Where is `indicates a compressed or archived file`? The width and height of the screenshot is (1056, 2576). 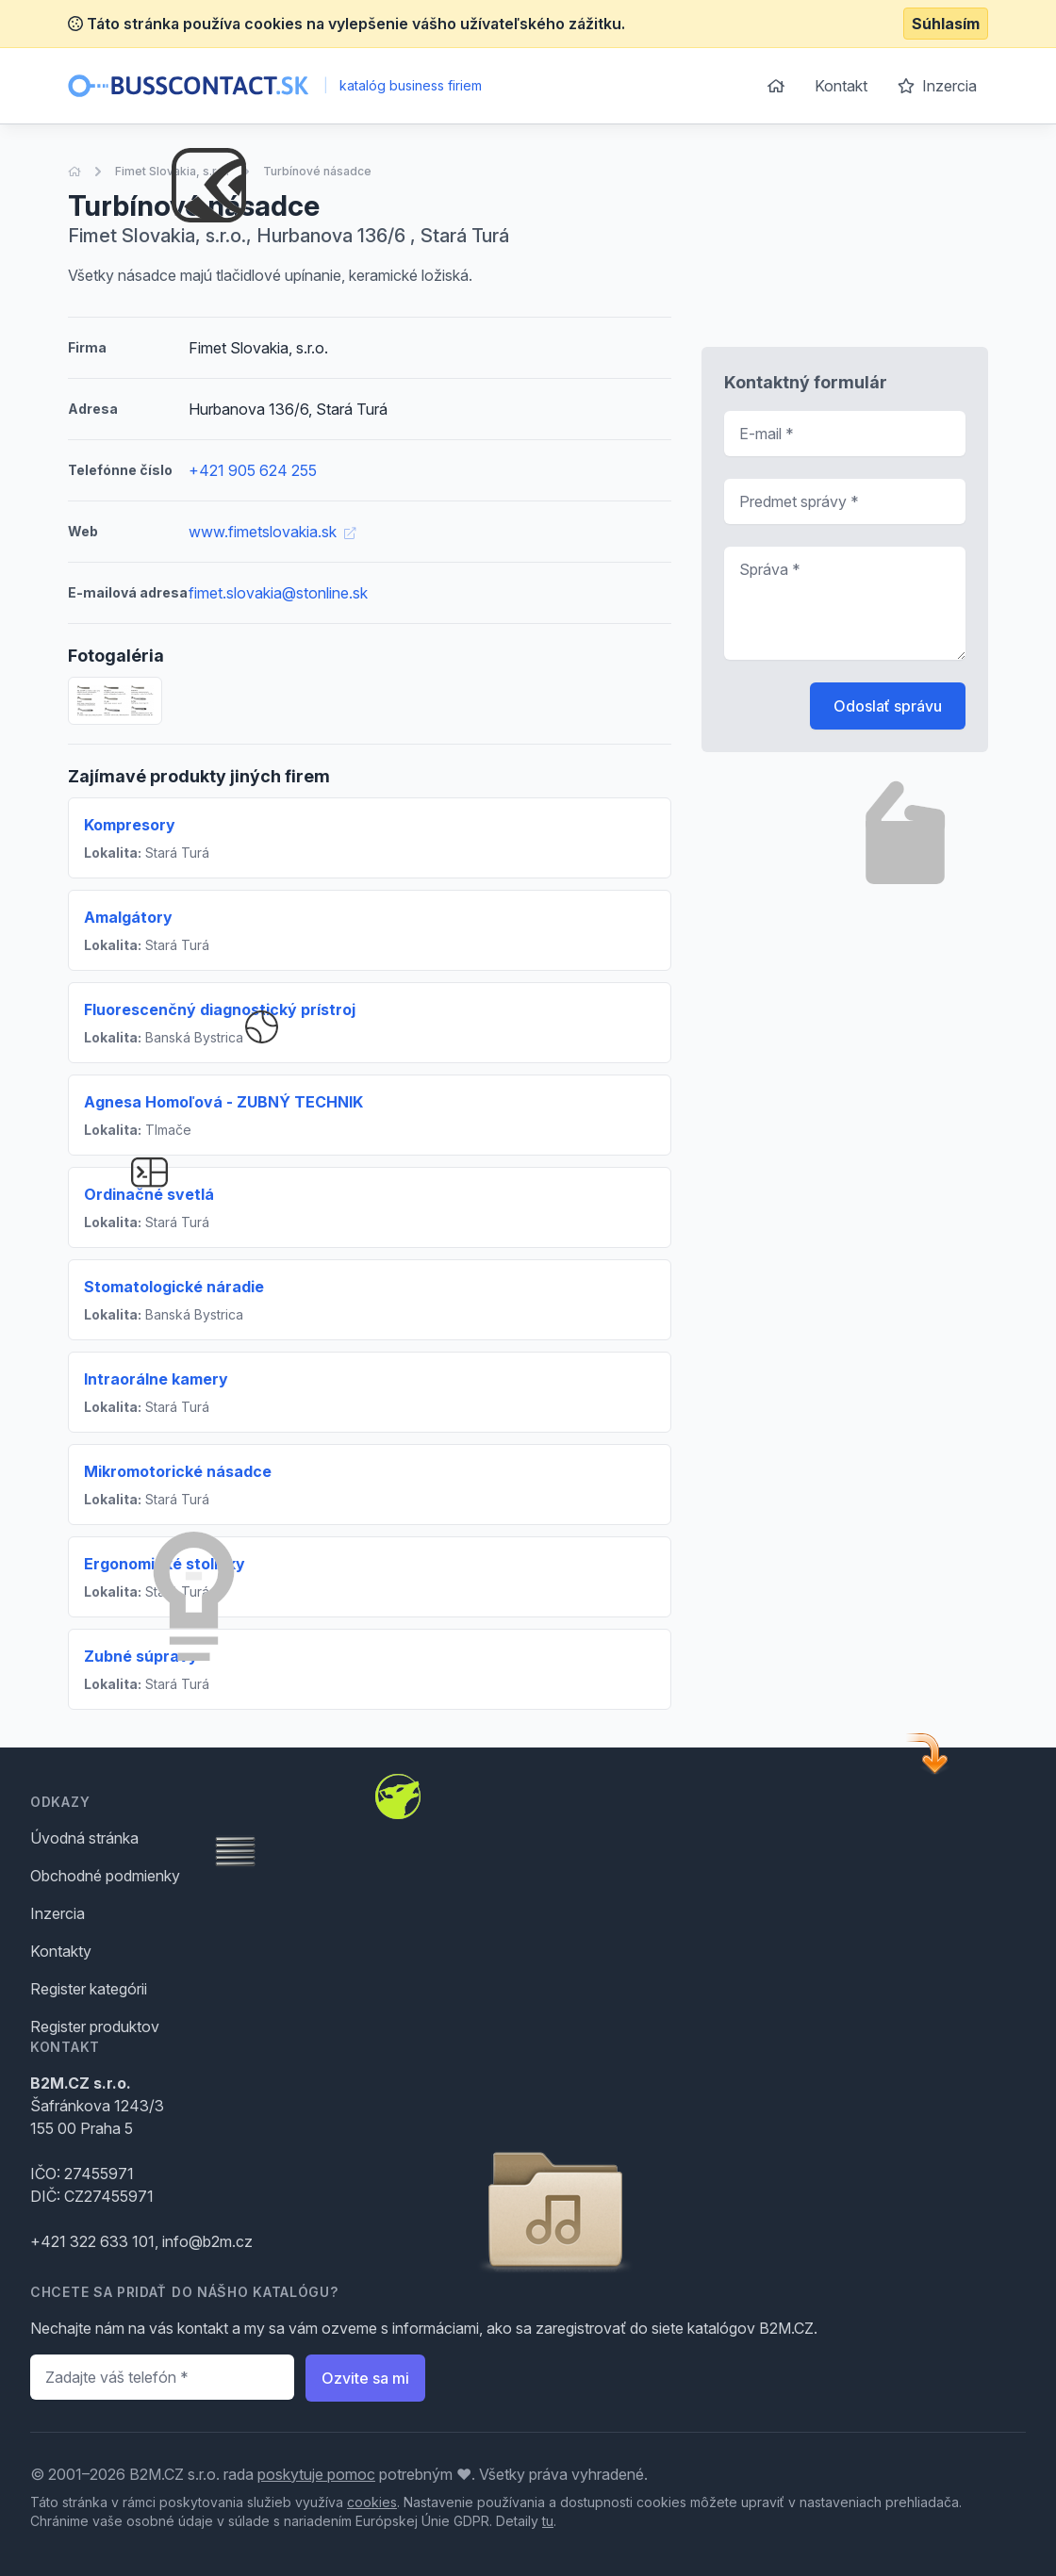 indicates a compressed or archived file is located at coordinates (905, 821).